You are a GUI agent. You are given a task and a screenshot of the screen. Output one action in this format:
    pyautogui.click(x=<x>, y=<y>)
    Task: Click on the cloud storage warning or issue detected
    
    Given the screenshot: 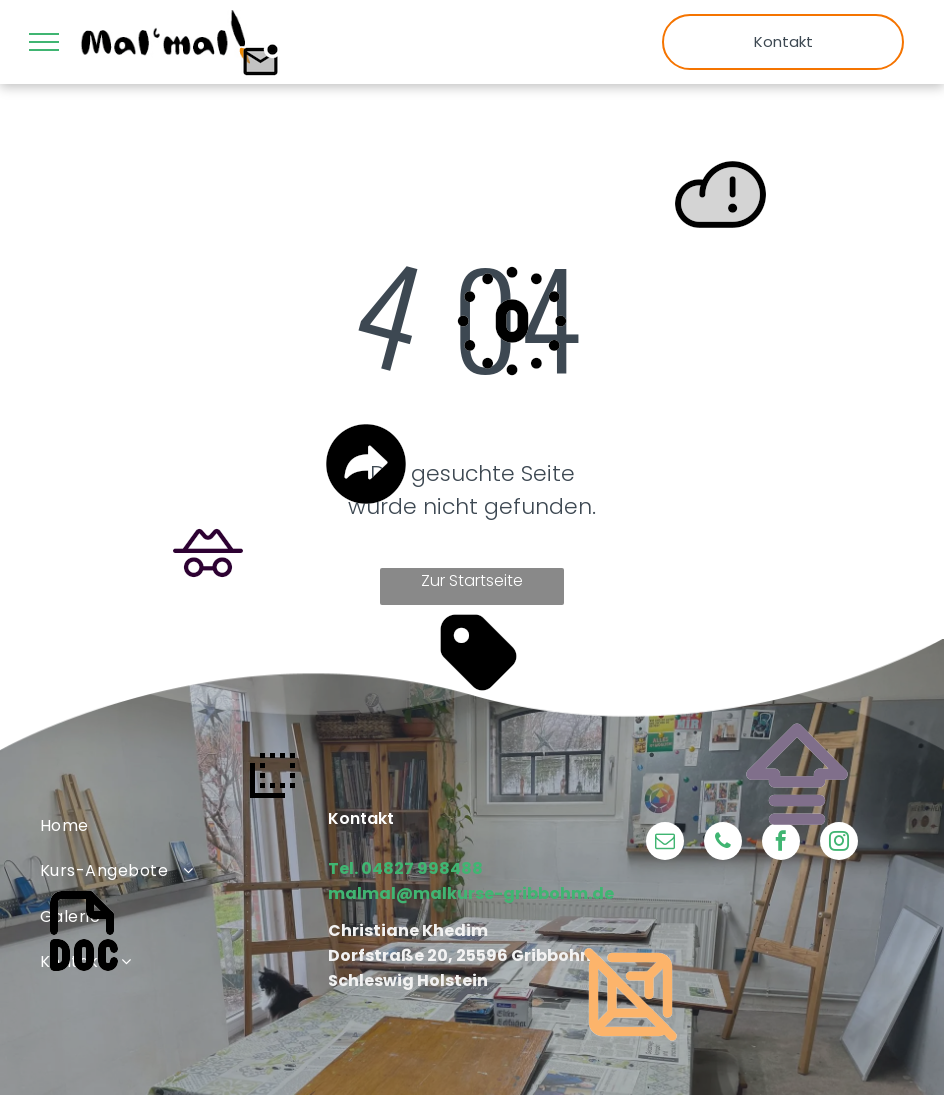 What is the action you would take?
    pyautogui.click(x=720, y=194)
    